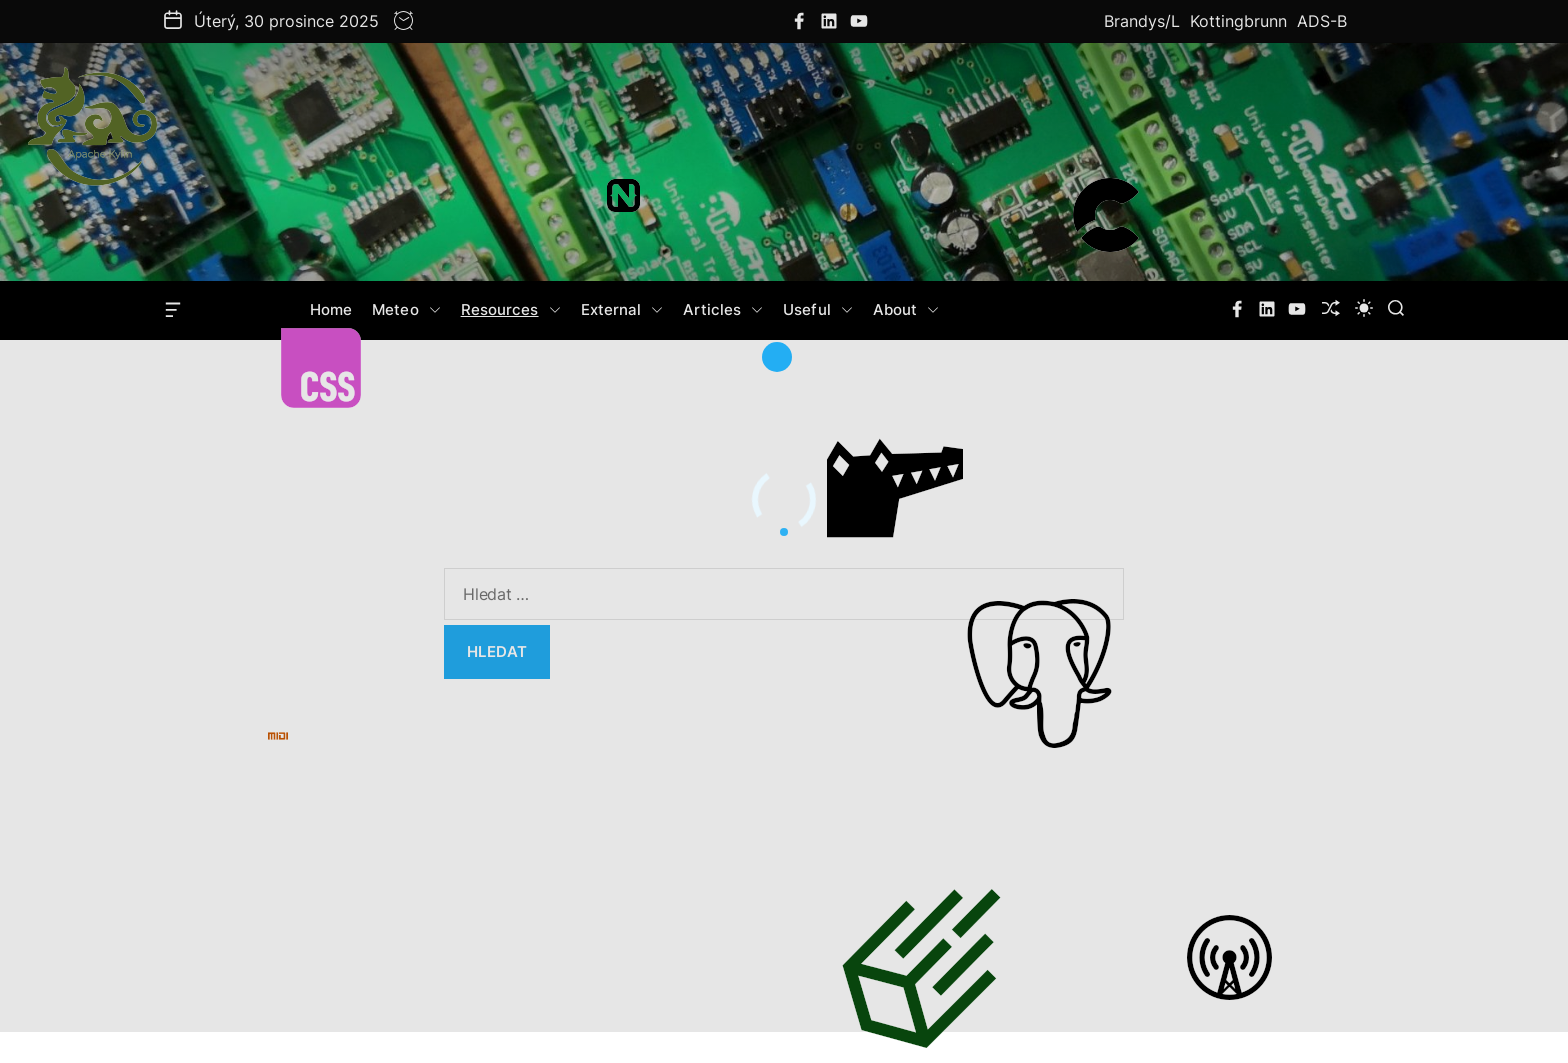  Describe the element at coordinates (92, 126) in the screenshot. I see `Apache Kylin project logo` at that location.